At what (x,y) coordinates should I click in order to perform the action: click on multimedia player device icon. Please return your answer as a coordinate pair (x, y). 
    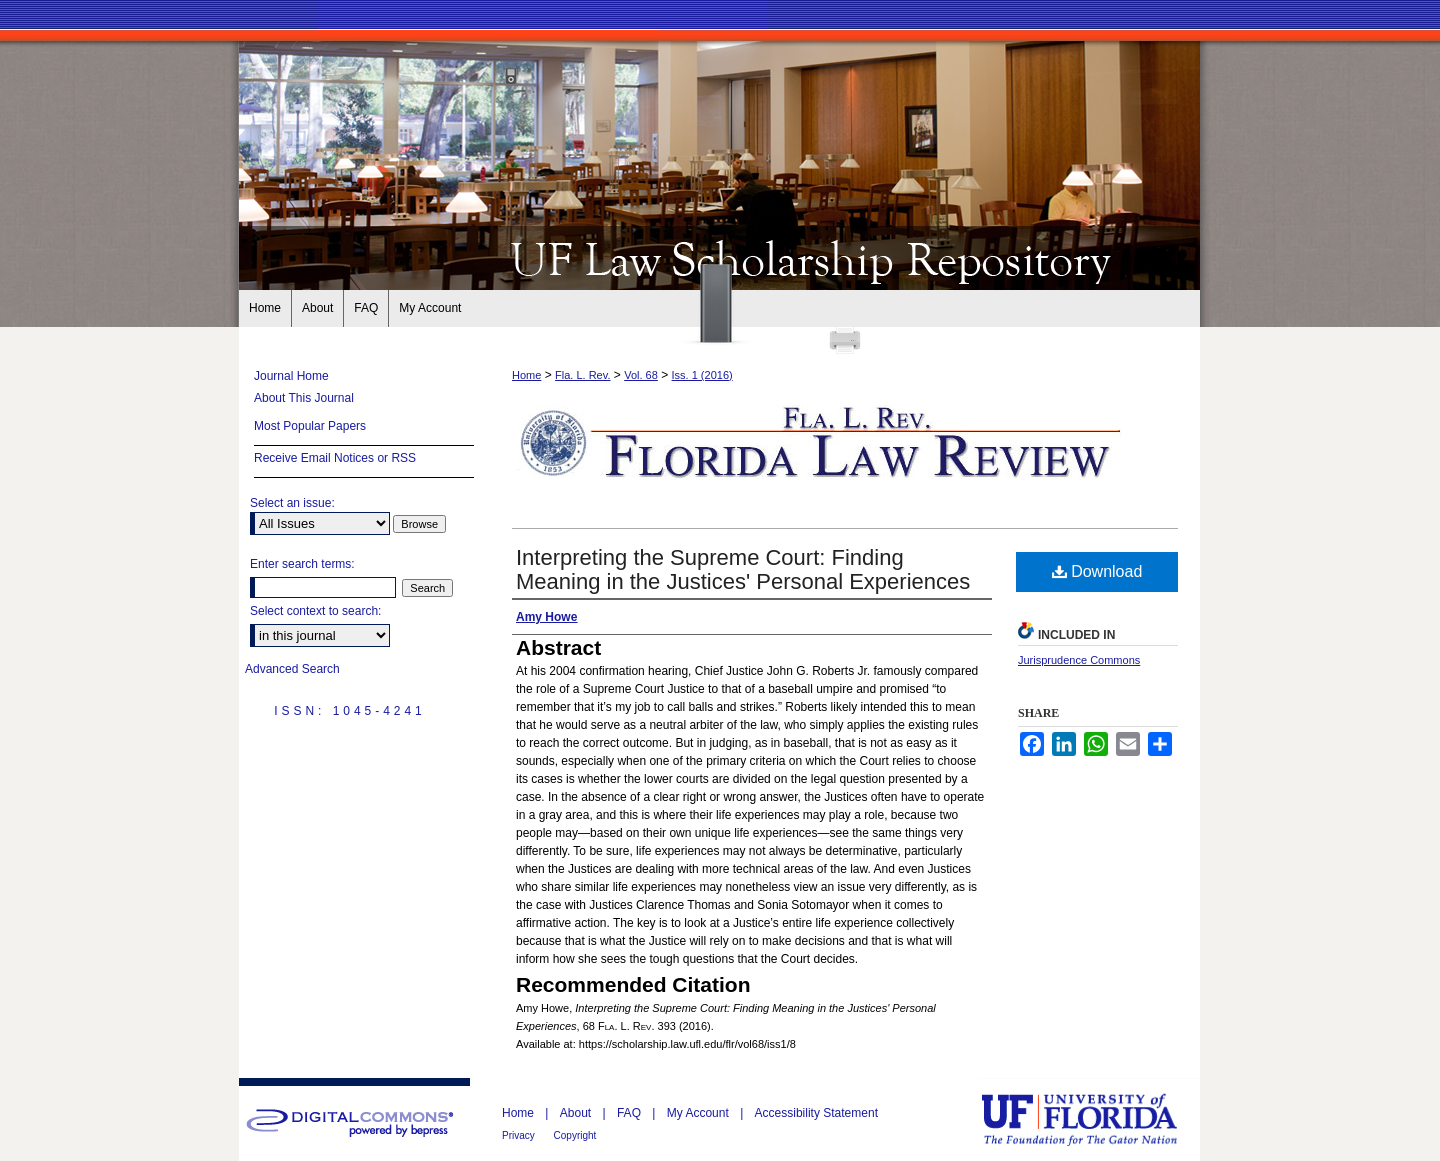
    Looking at the image, I should click on (511, 76).